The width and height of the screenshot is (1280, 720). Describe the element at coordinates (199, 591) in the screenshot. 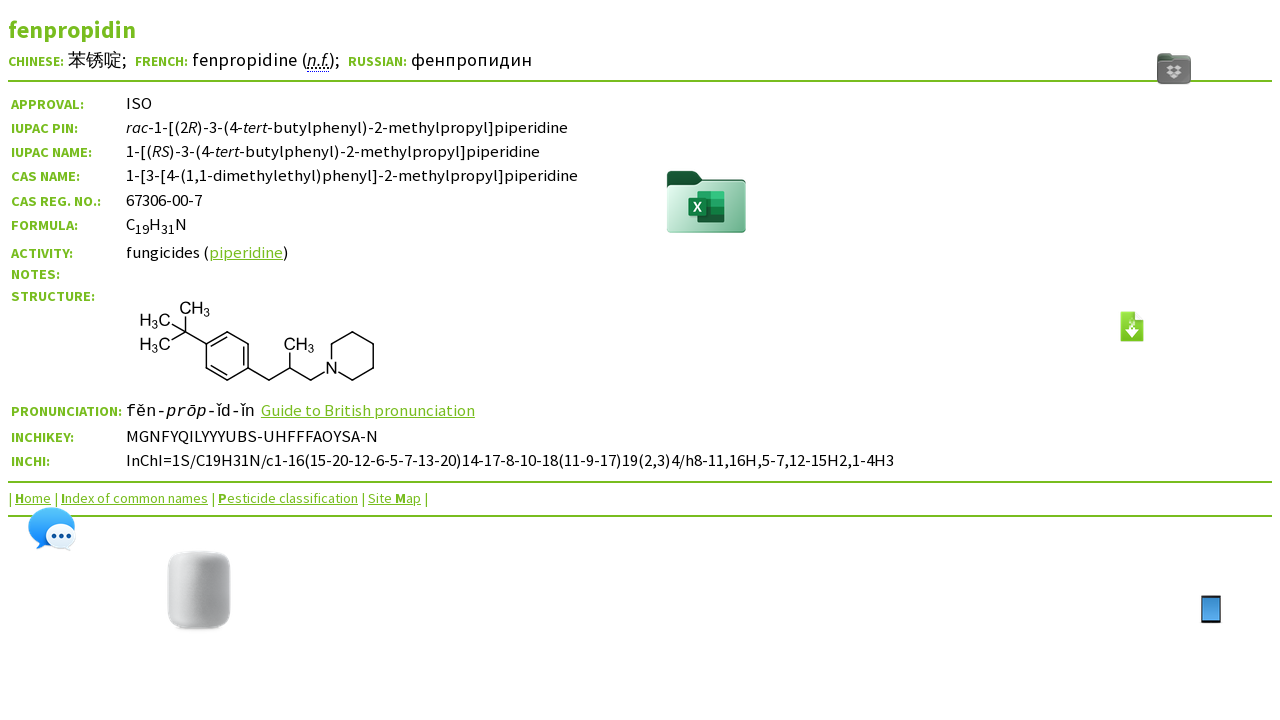

I see `apple homepod smart speaker device` at that location.